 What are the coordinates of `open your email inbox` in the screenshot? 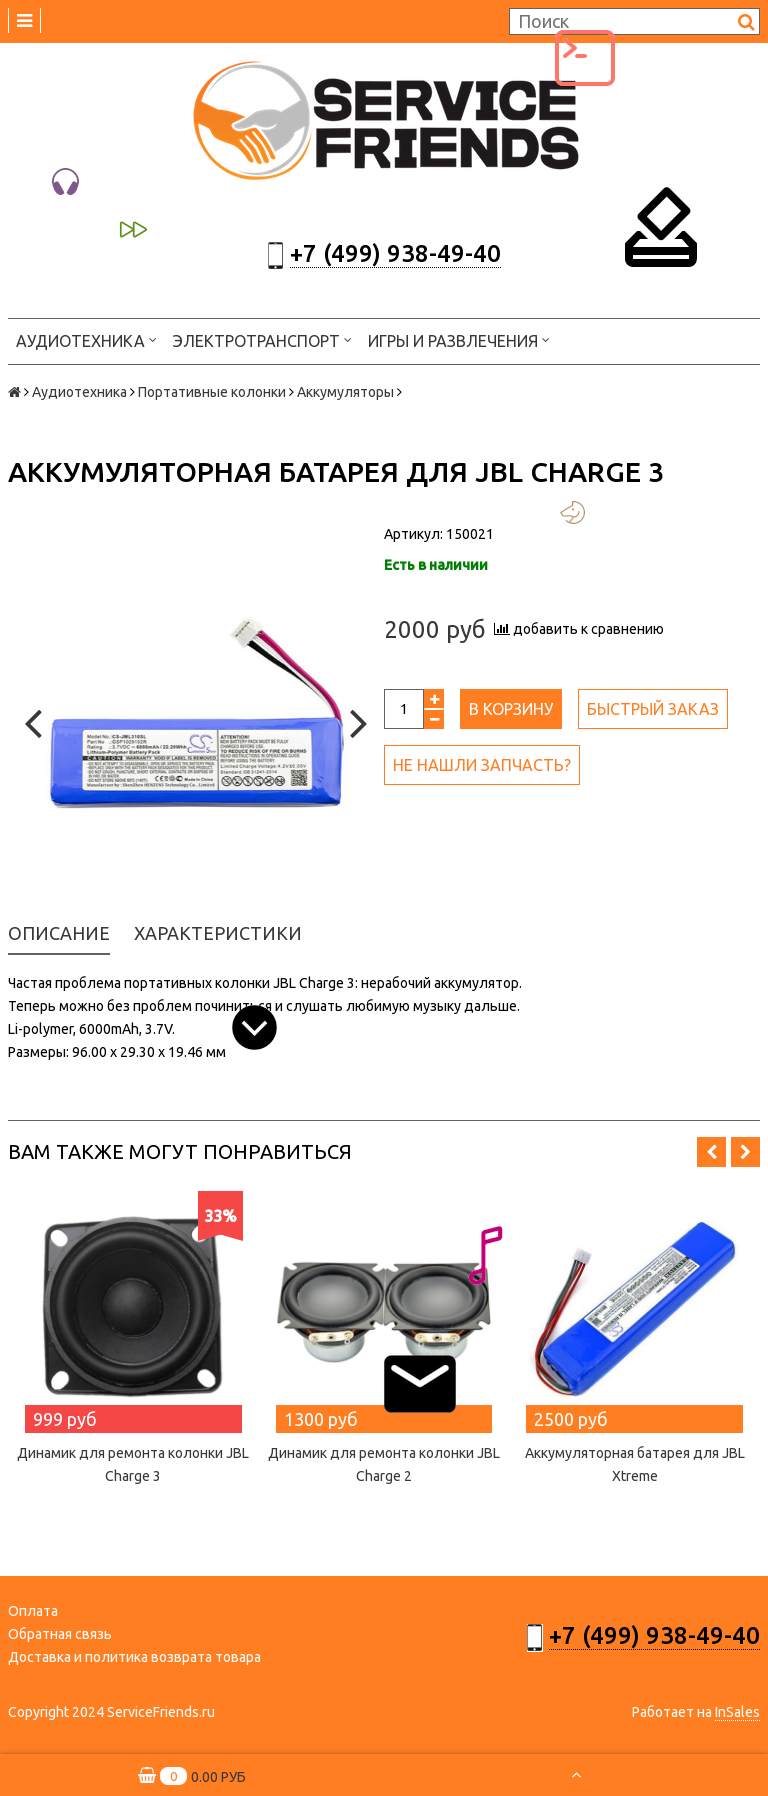 It's located at (420, 1384).